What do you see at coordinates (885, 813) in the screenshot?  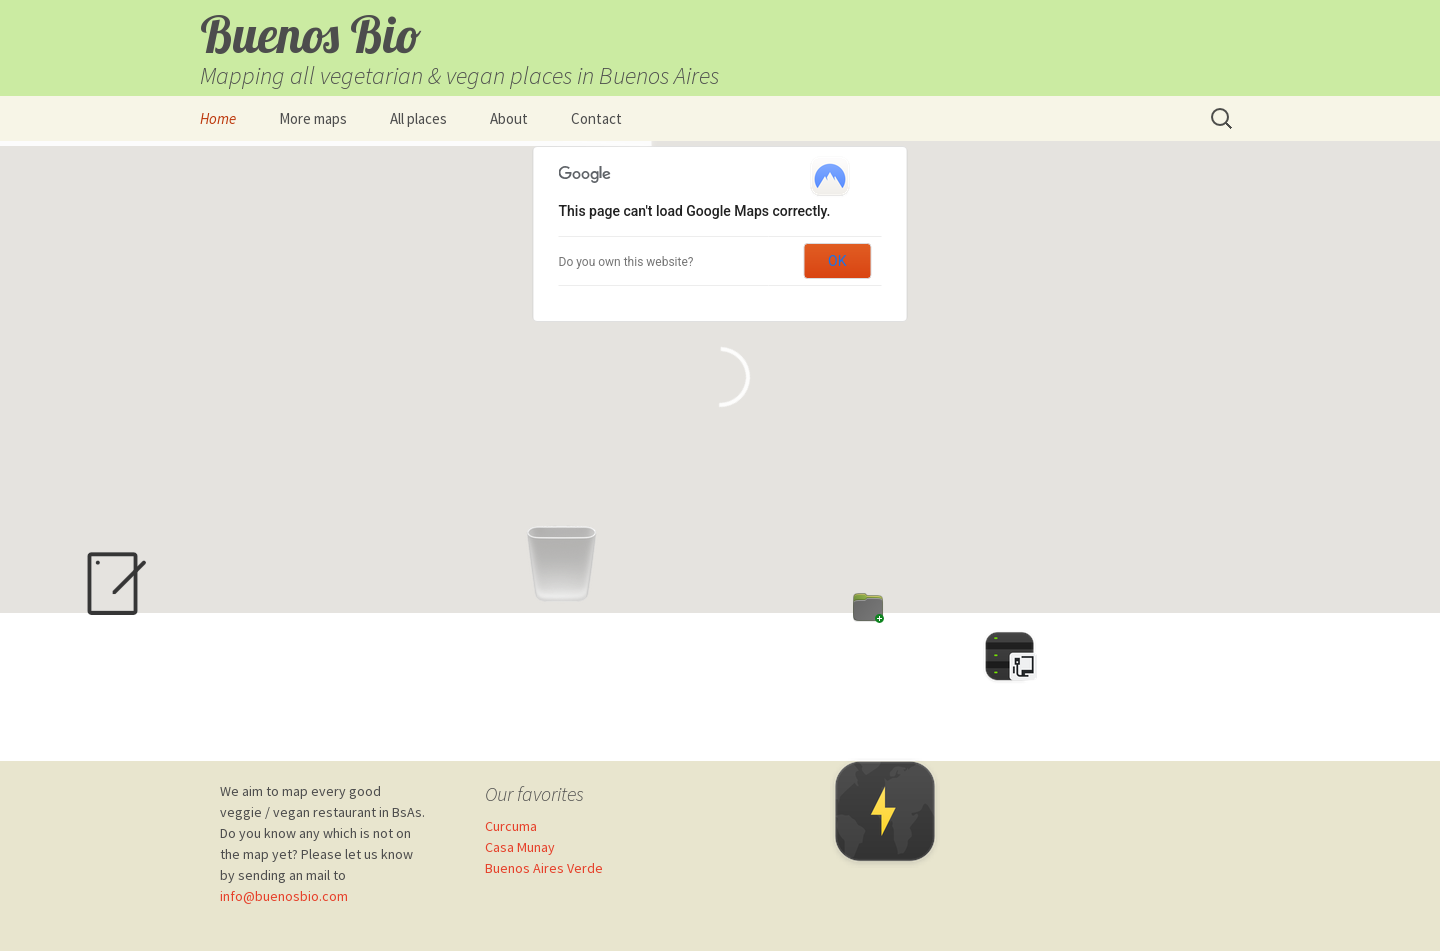 I see `access keyboard shortcuts settings for web browser` at bounding box center [885, 813].